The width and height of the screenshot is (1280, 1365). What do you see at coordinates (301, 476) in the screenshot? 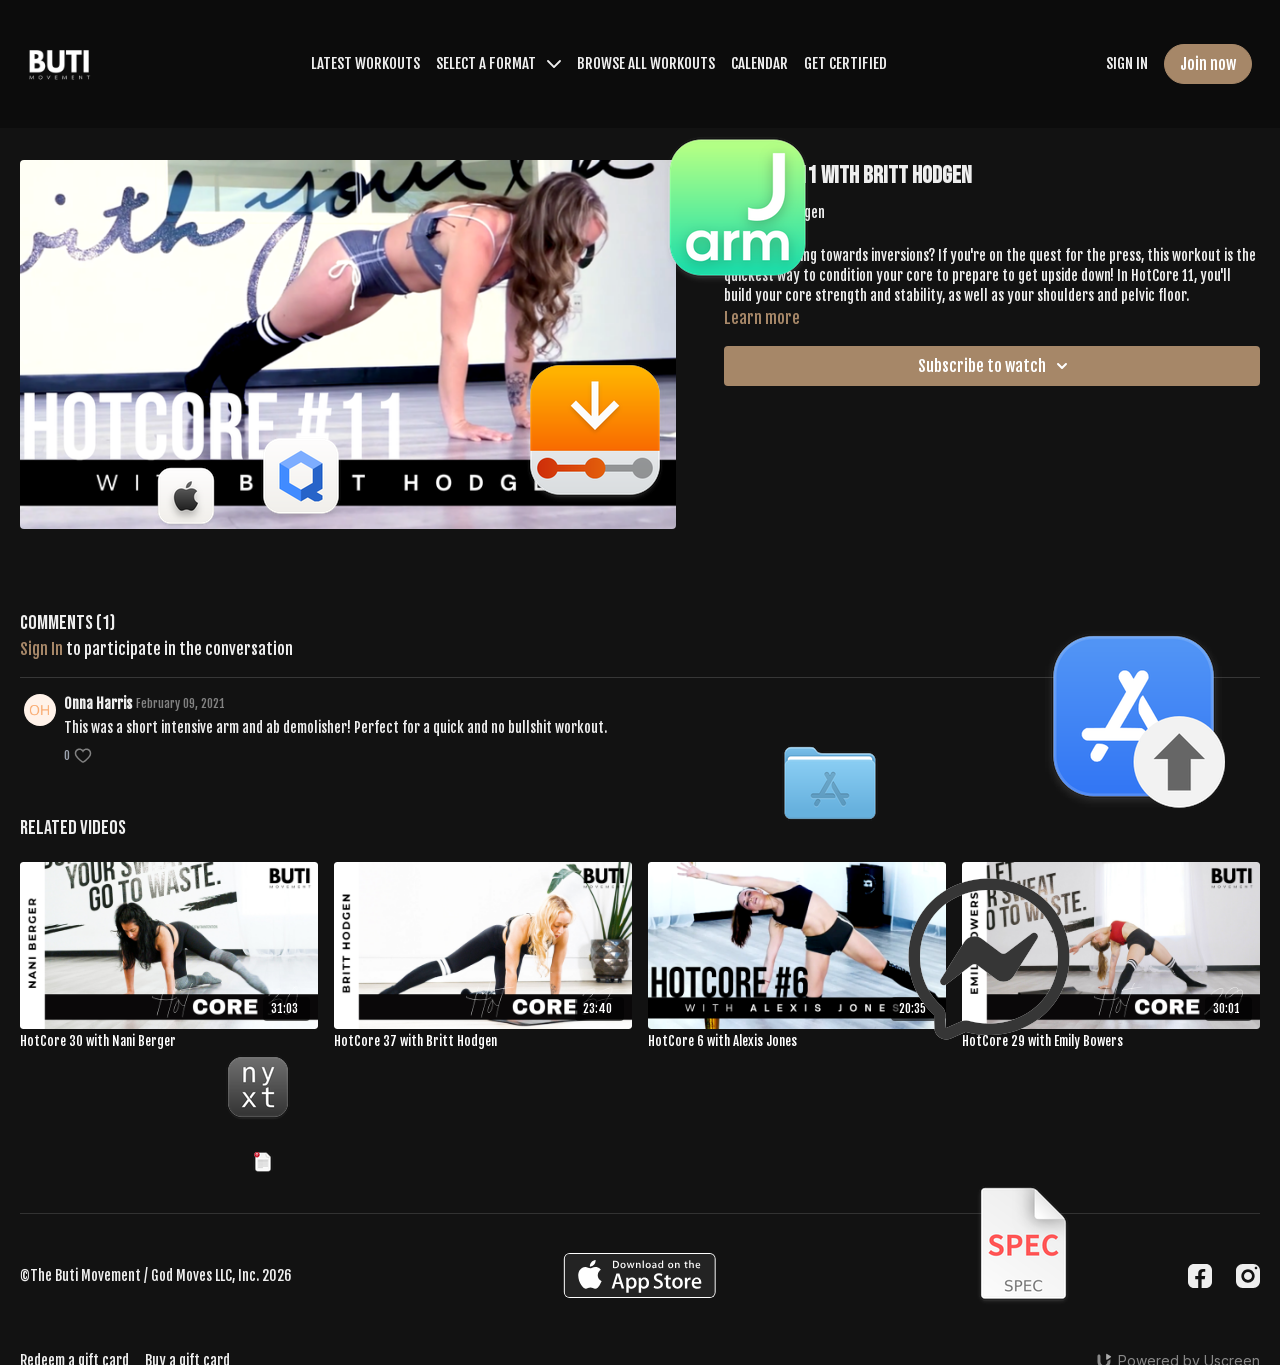
I see `open qubes os application` at bounding box center [301, 476].